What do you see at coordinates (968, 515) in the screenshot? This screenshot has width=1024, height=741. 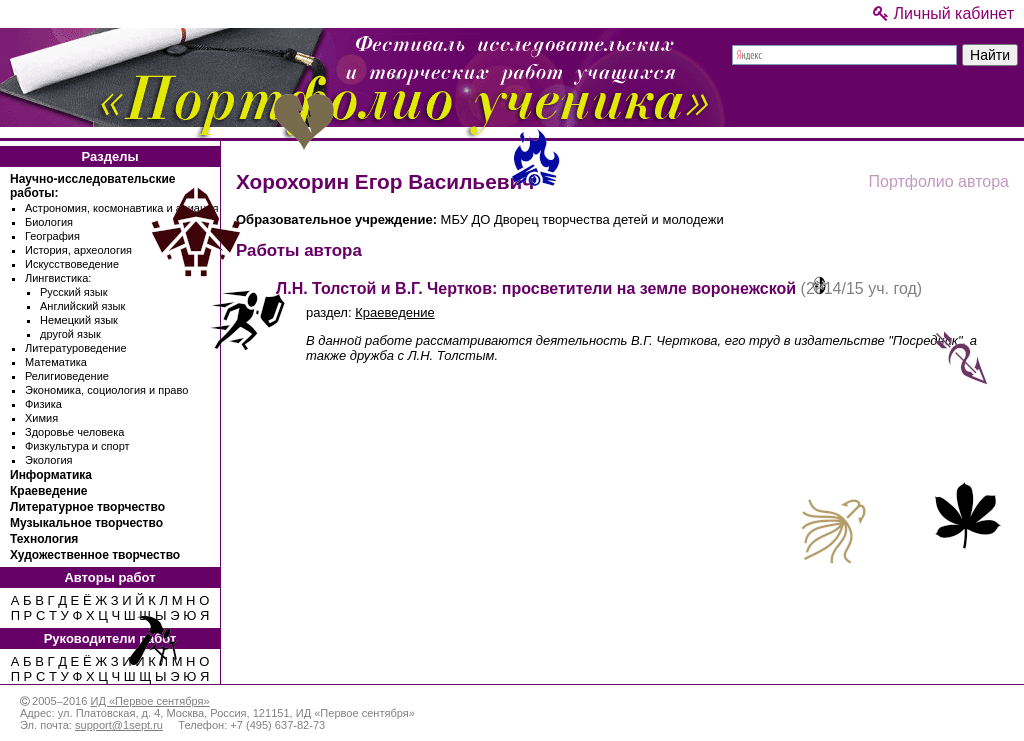 I see `nature or plant category indicator` at bounding box center [968, 515].